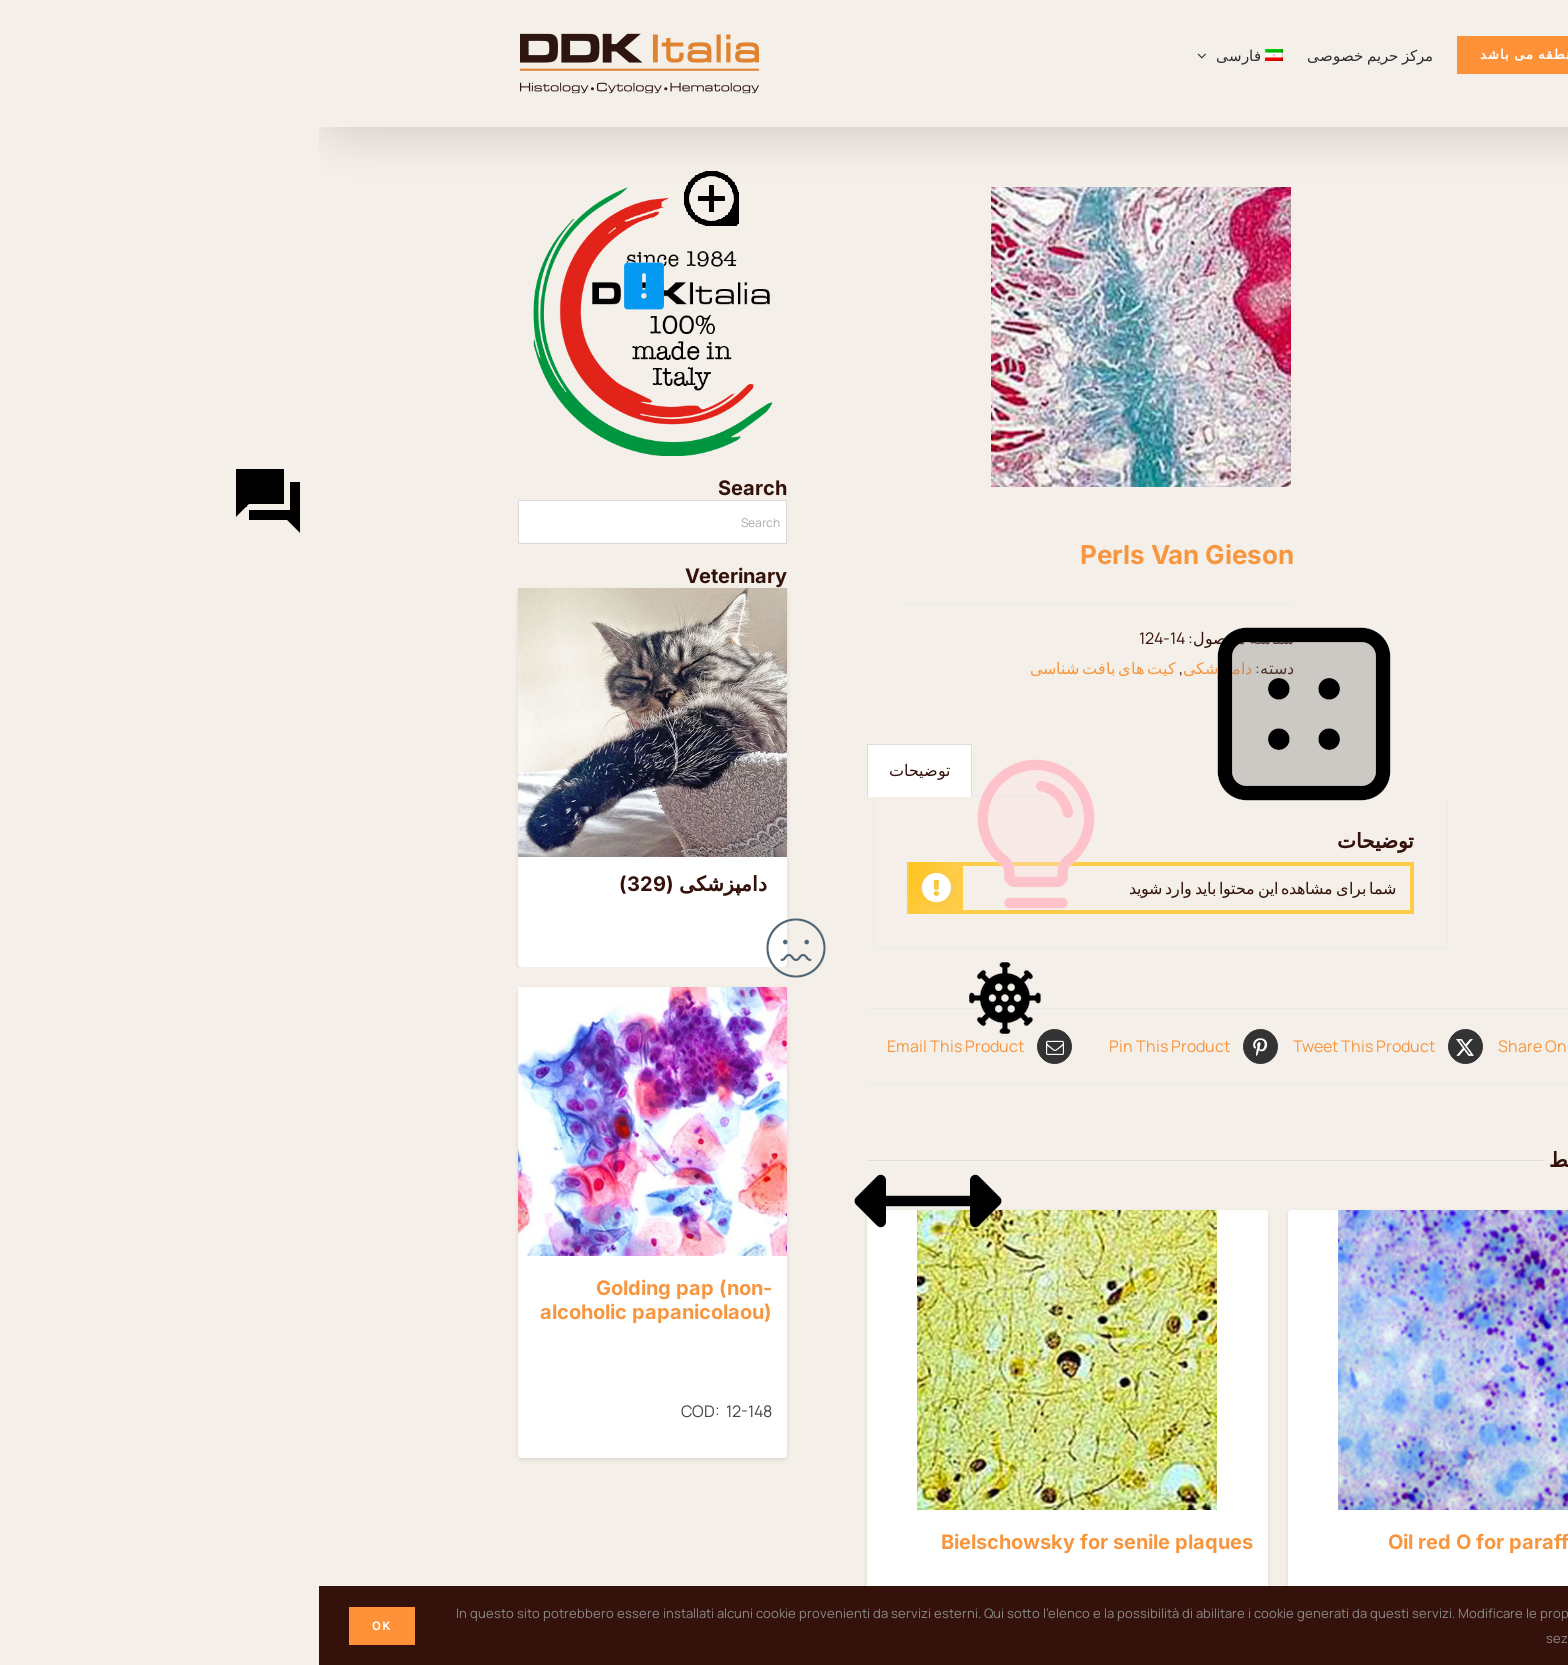  I want to click on indicates an error or something went wrong, so click(796, 948).